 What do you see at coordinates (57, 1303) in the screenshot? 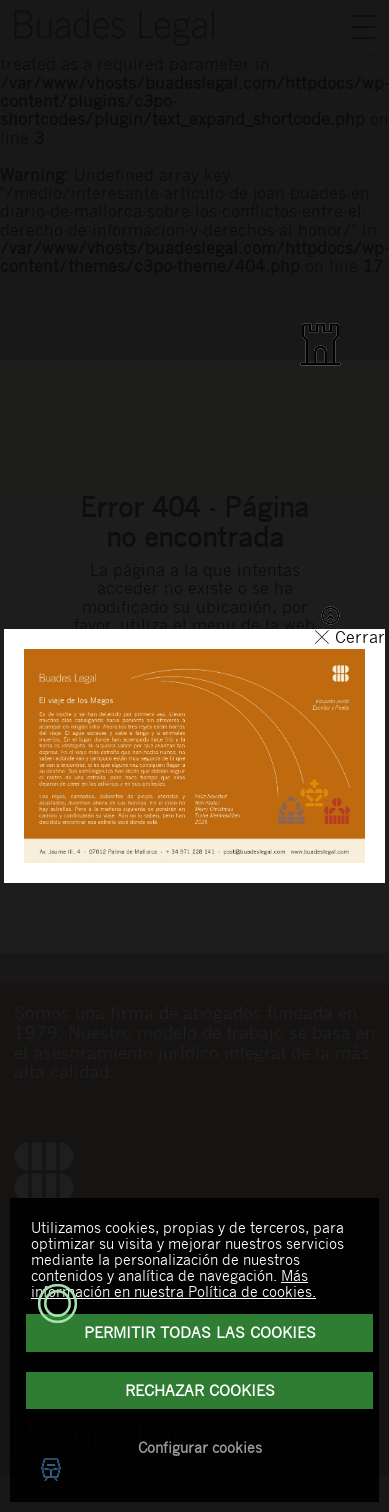
I see `start recording audio or video` at bounding box center [57, 1303].